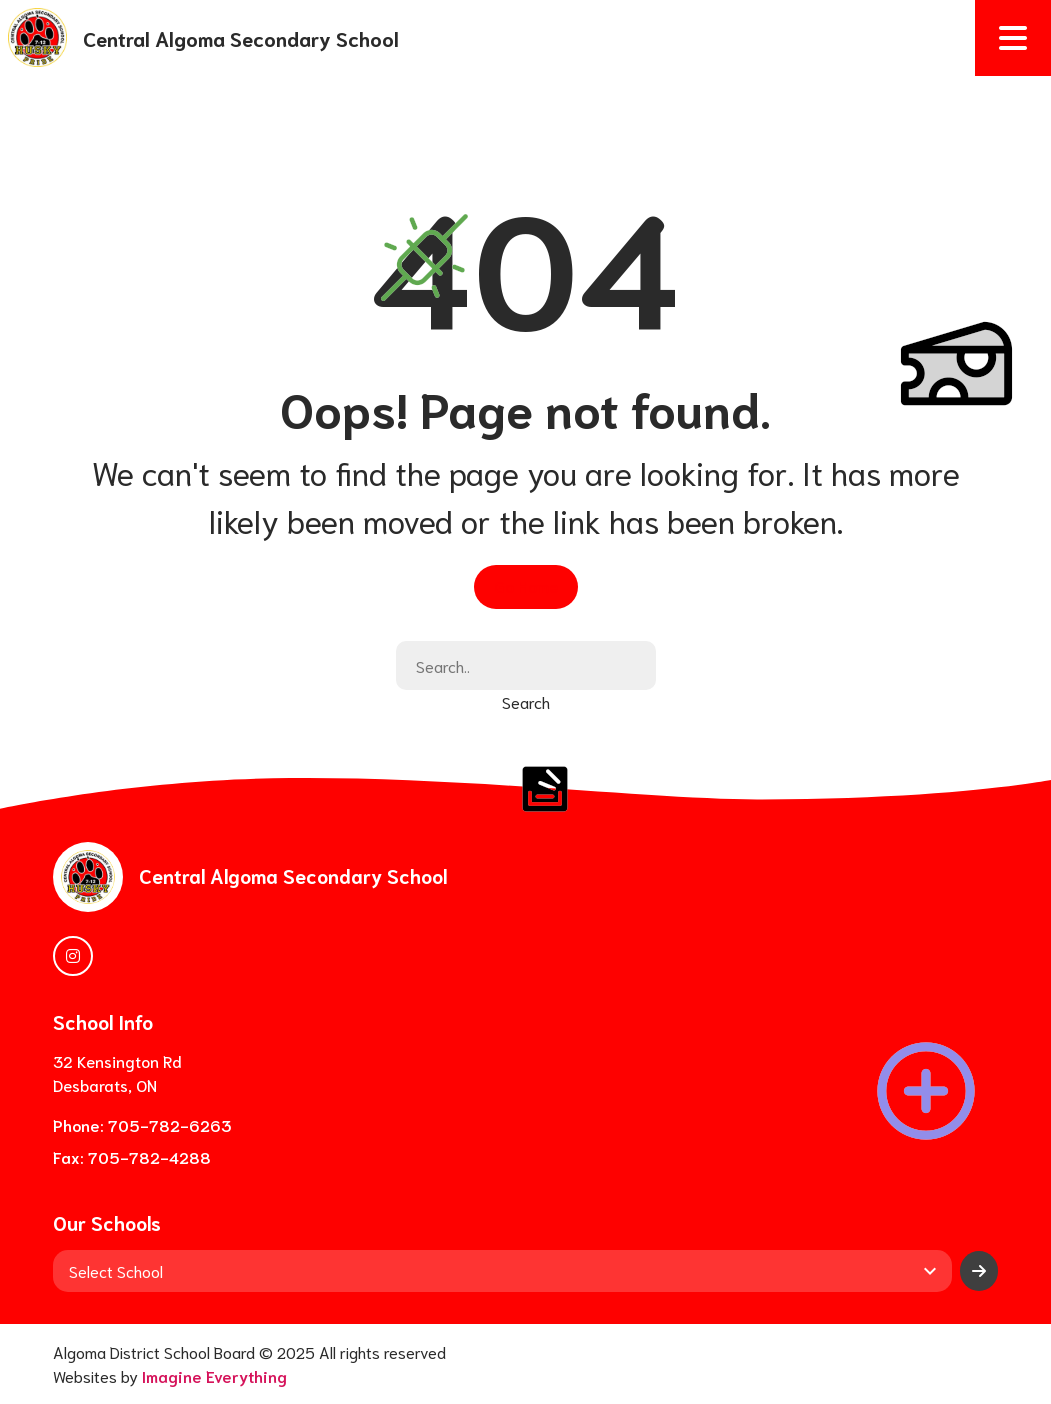  Describe the element at coordinates (956, 369) in the screenshot. I see `browse dairy or cheese products` at that location.